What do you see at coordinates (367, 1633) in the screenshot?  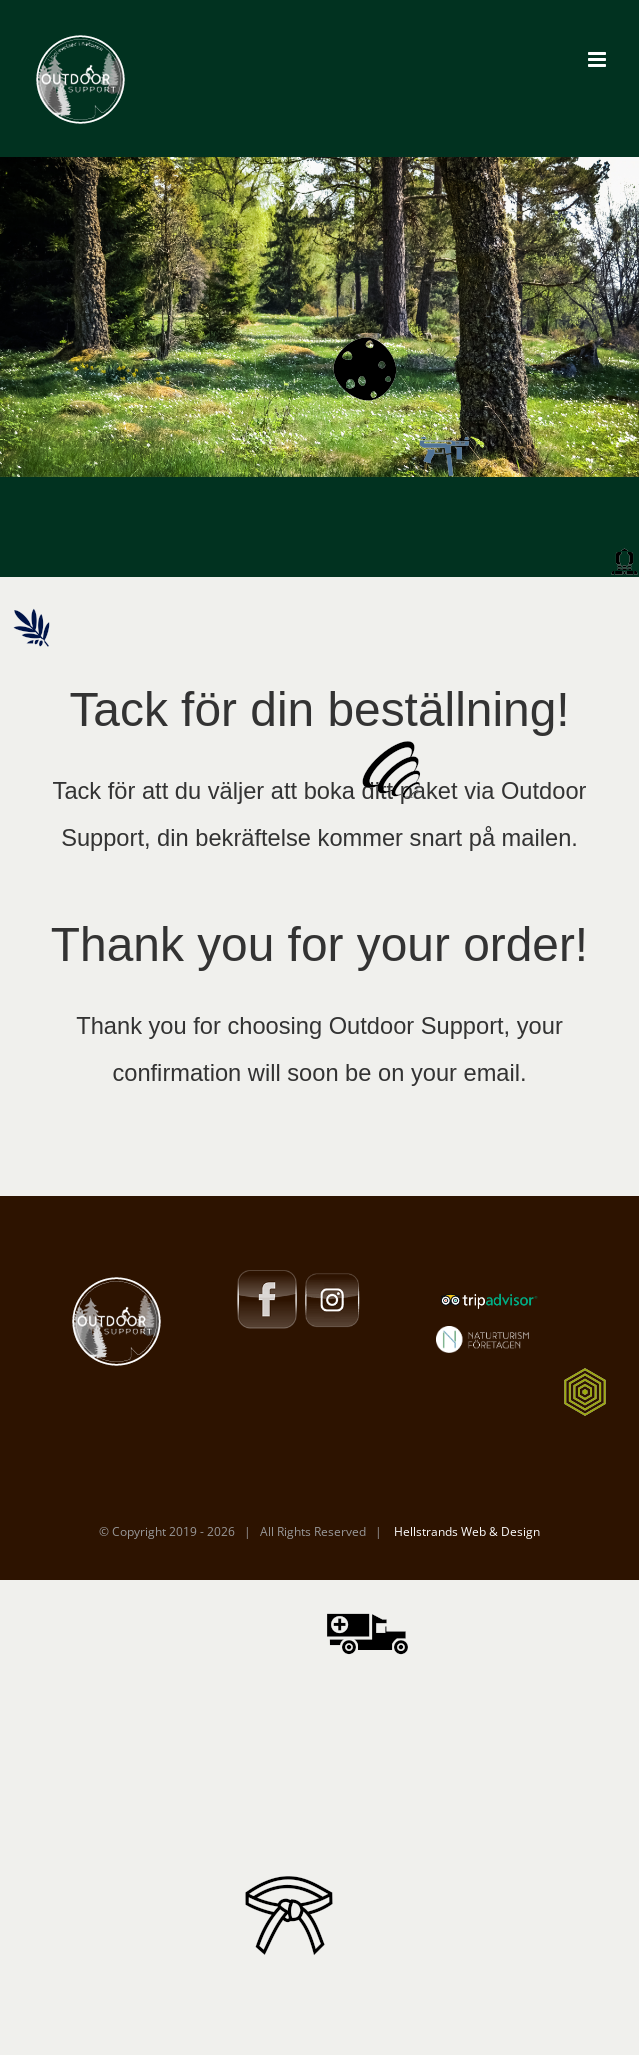 I see `military ambulance unit or medical transport` at bounding box center [367, 1633].